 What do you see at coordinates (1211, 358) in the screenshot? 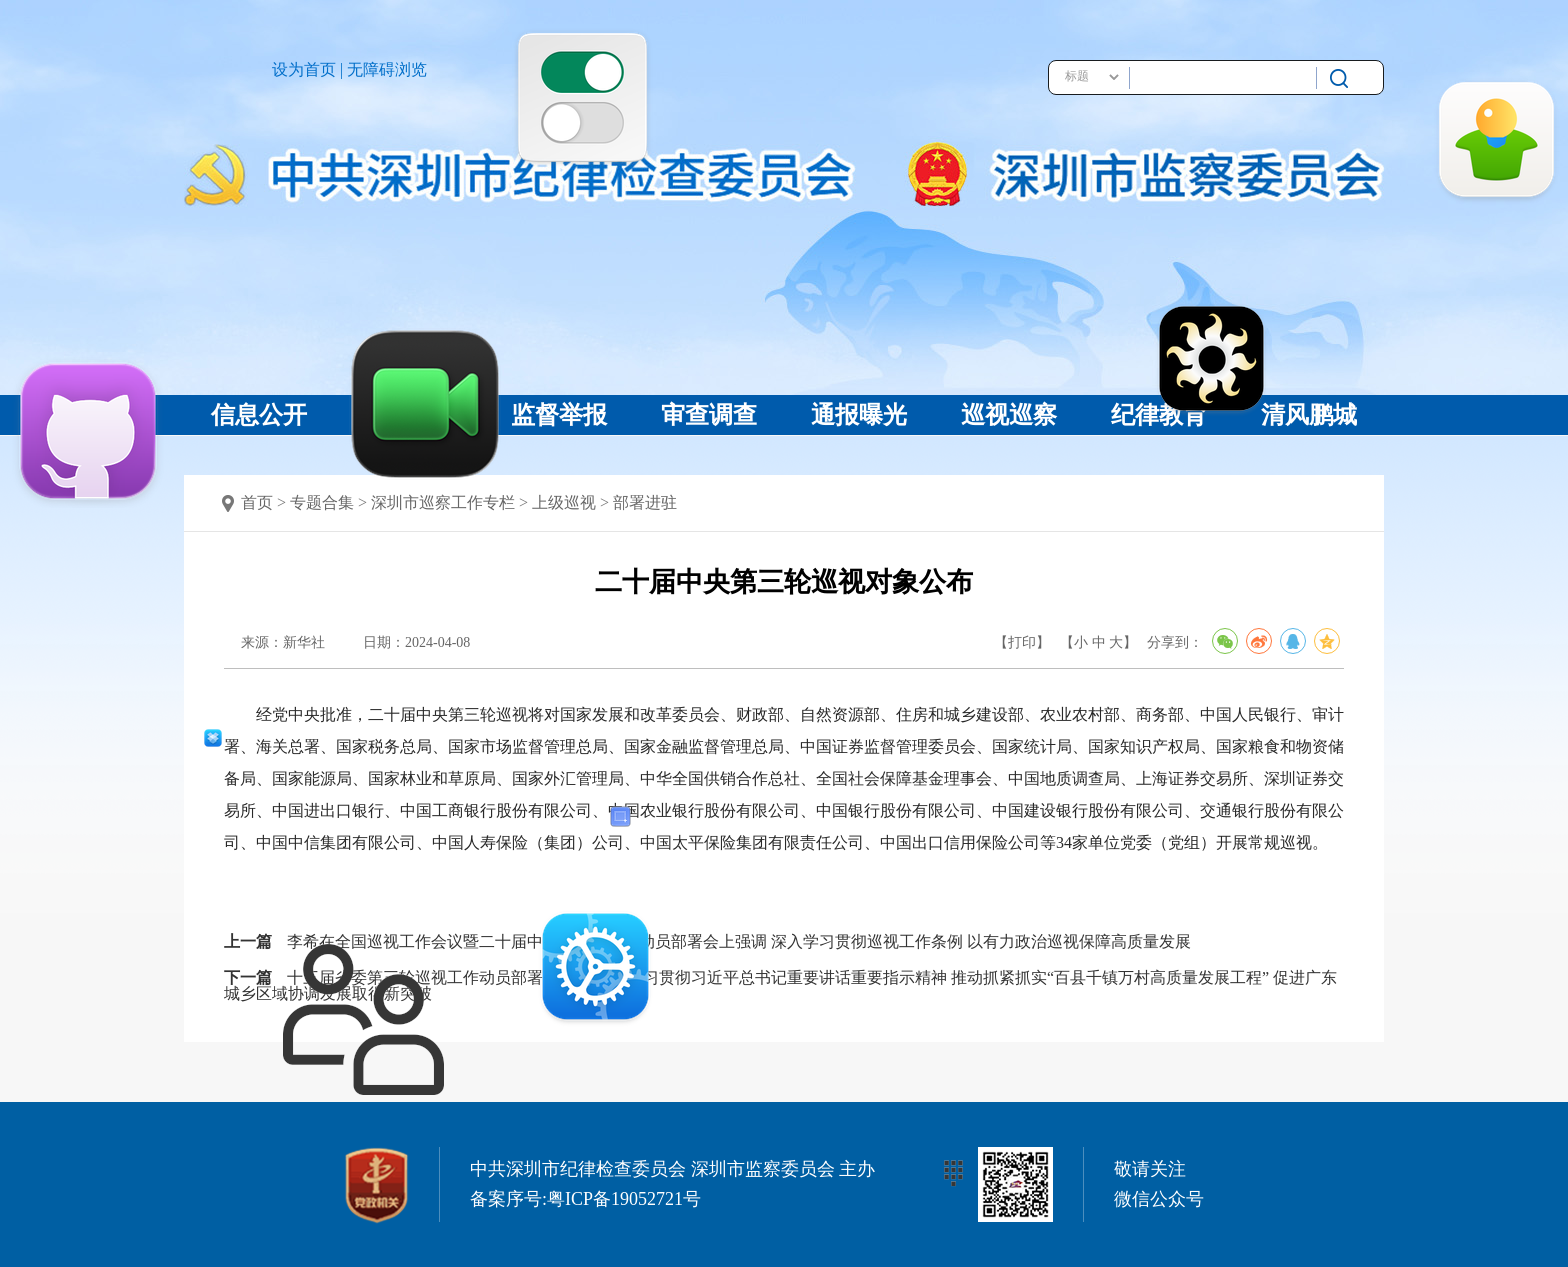
I see `launch Hearts of Iron 2 game` at bounding box center [1211, 358].